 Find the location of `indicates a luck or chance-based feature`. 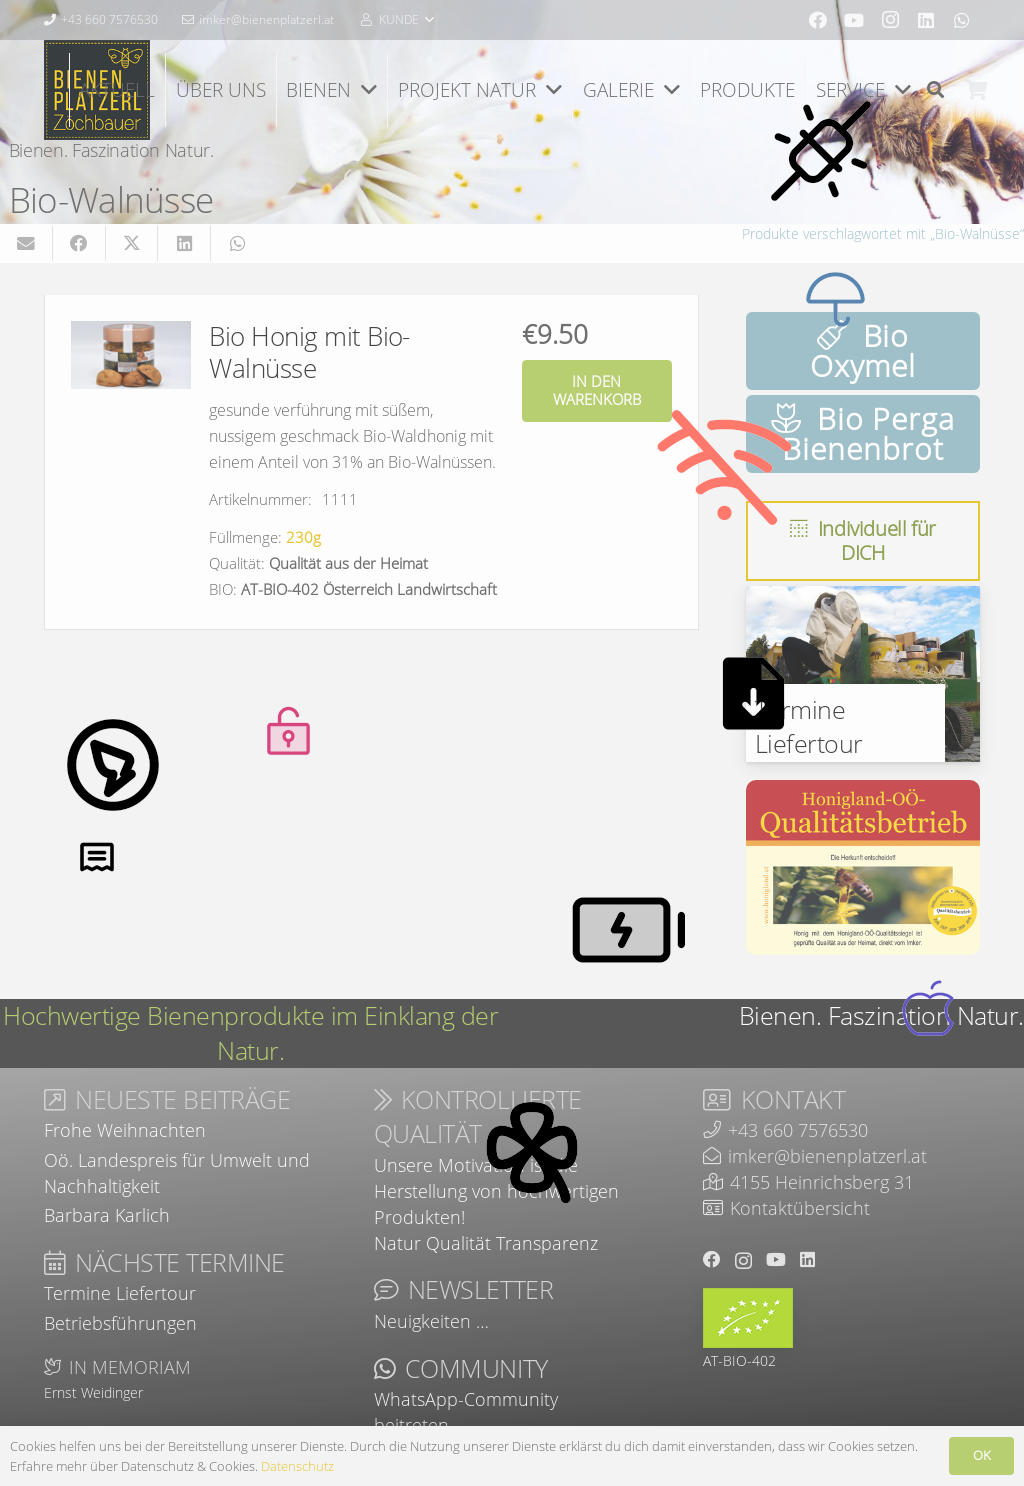

indicates a luck or chance-based feature is located at coordinates (532, 1151).